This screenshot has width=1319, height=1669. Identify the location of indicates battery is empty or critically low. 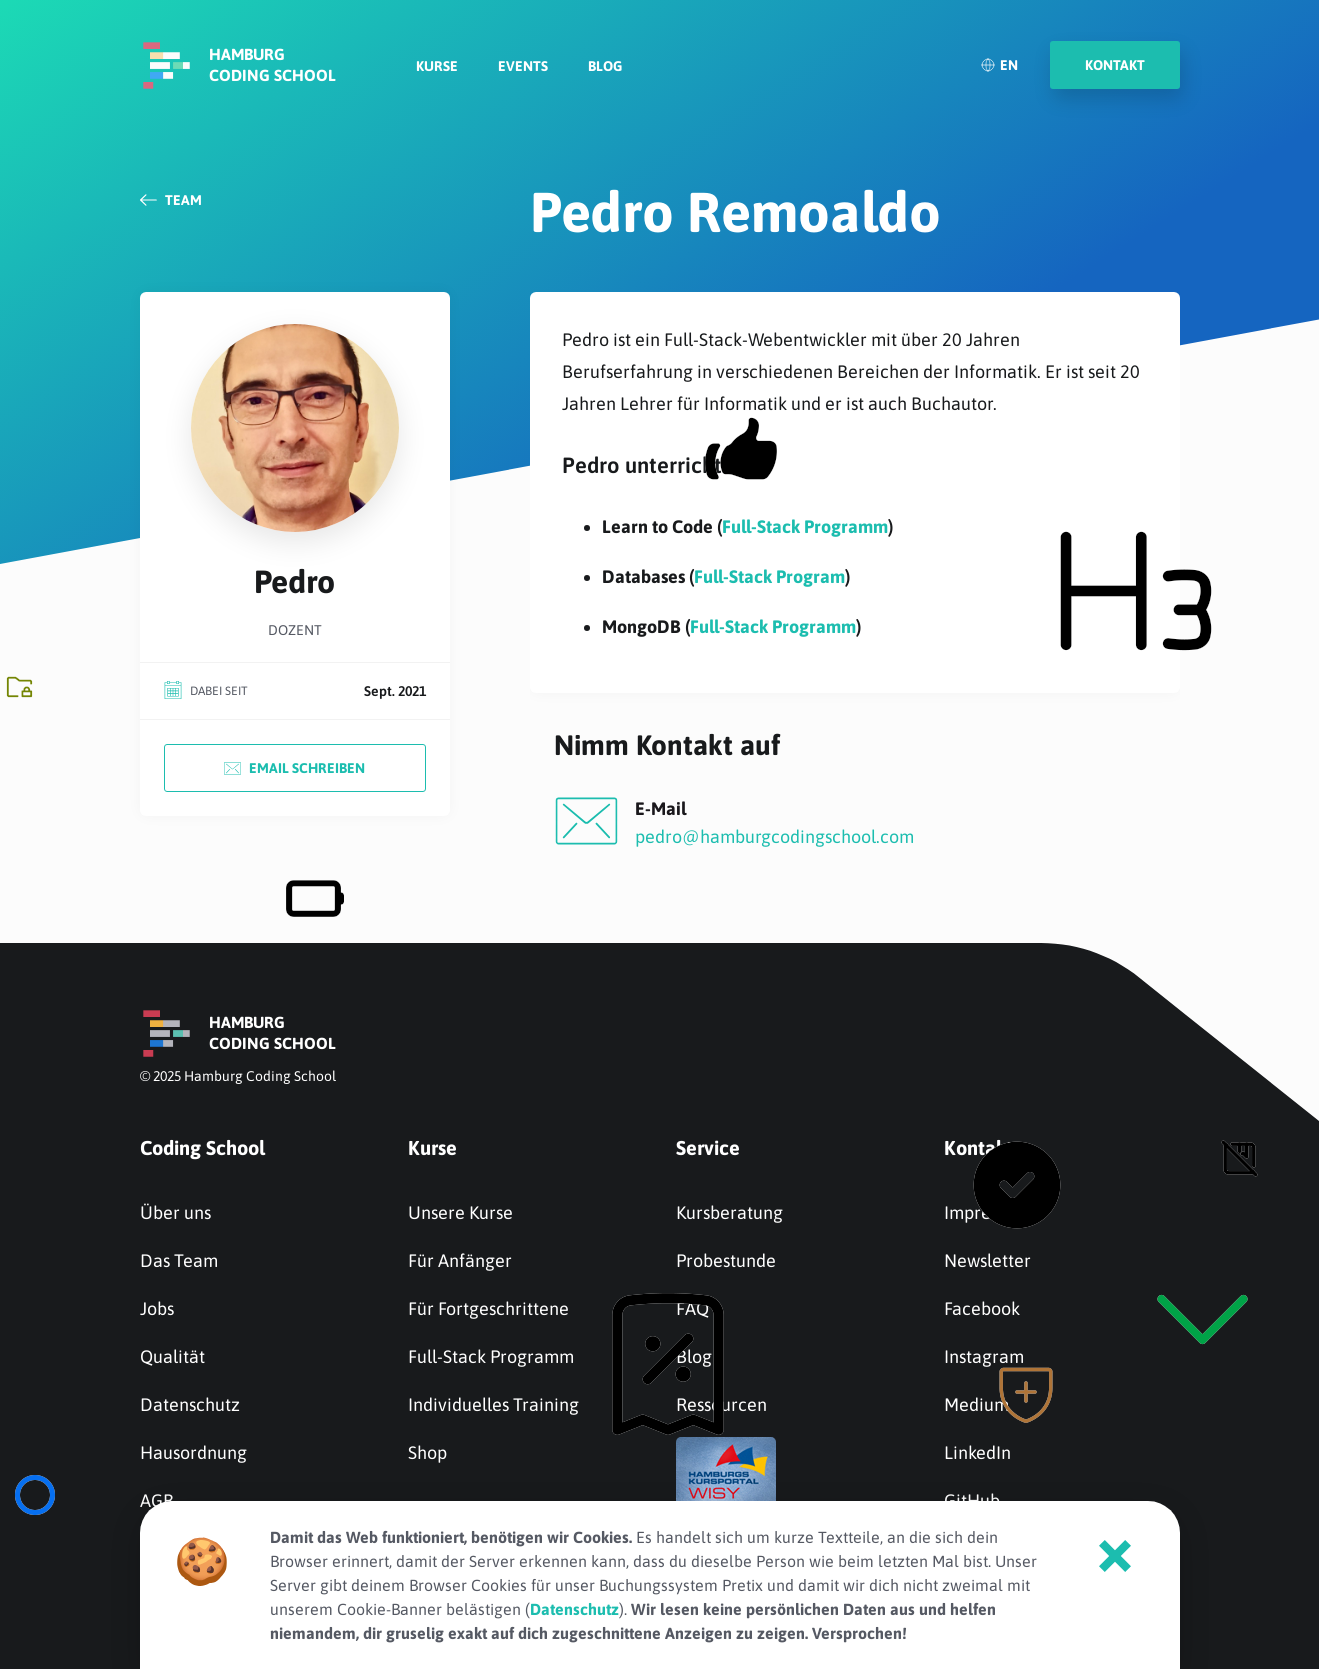
(313, 895).